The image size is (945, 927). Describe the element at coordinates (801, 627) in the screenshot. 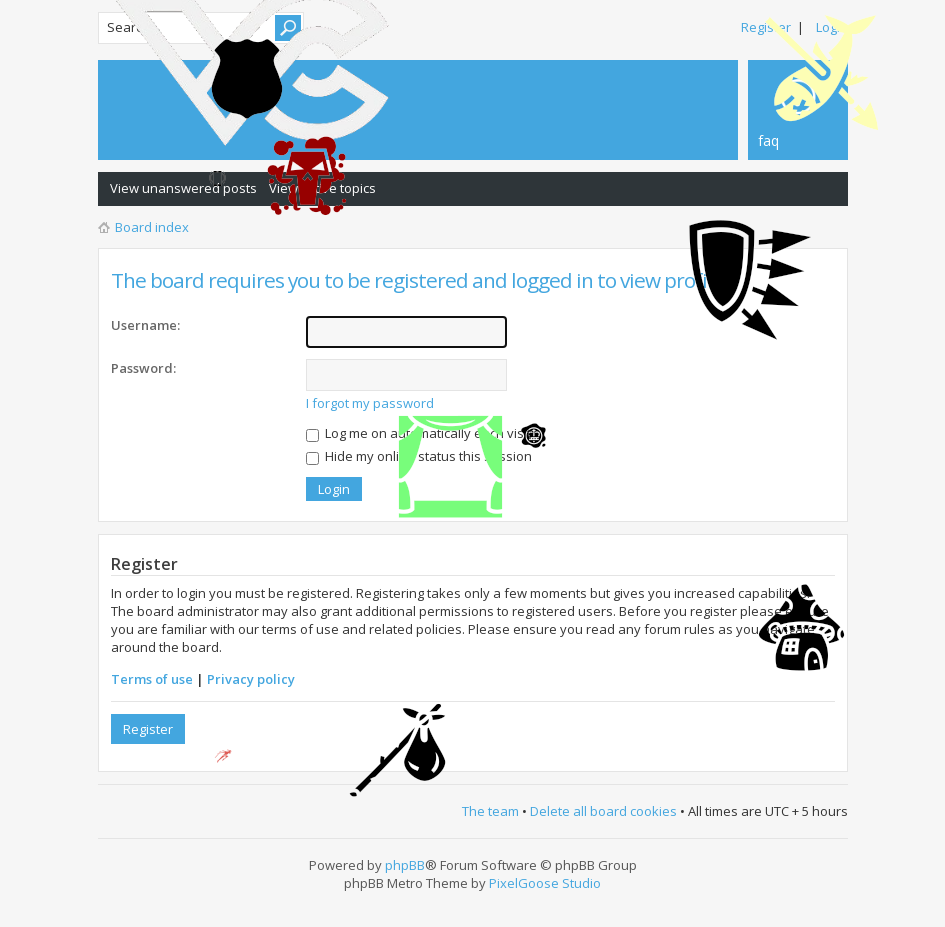

I see `access fairy tale or fantasy-themed game content` at that location.